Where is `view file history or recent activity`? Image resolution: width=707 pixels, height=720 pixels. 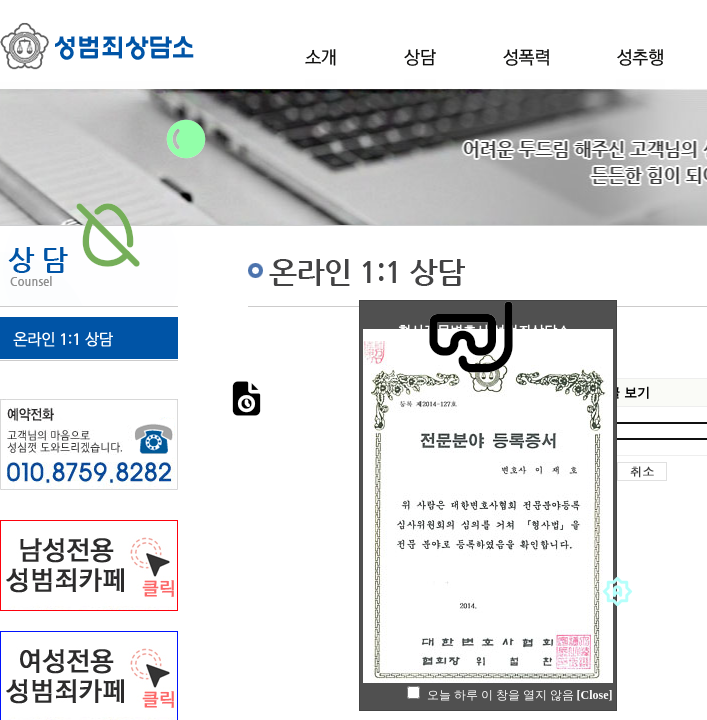
view file history or recent activity is located at coordinates (246, 398).